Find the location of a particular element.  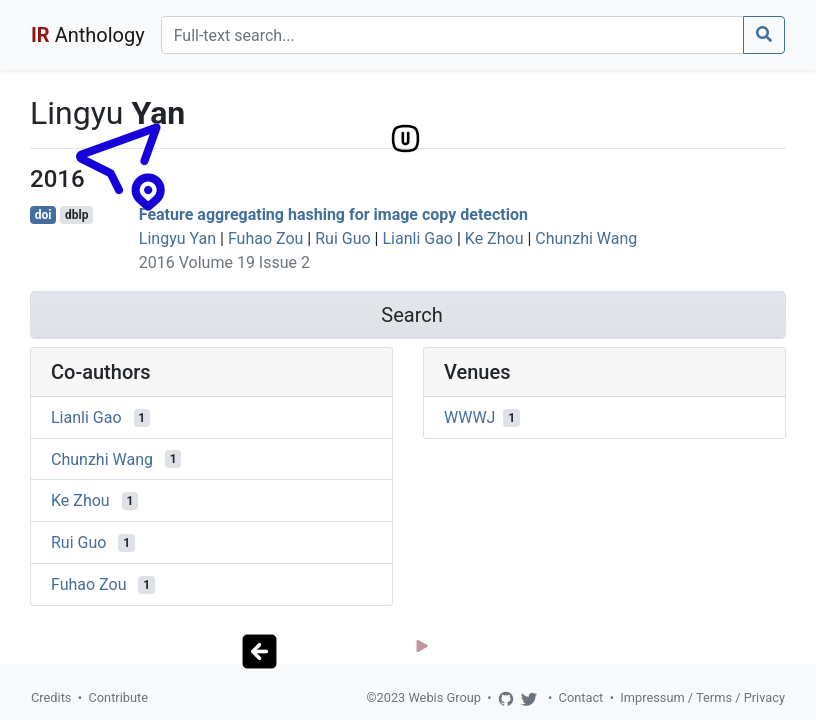

go back to the previous screen is located at coordinates (259, 651).